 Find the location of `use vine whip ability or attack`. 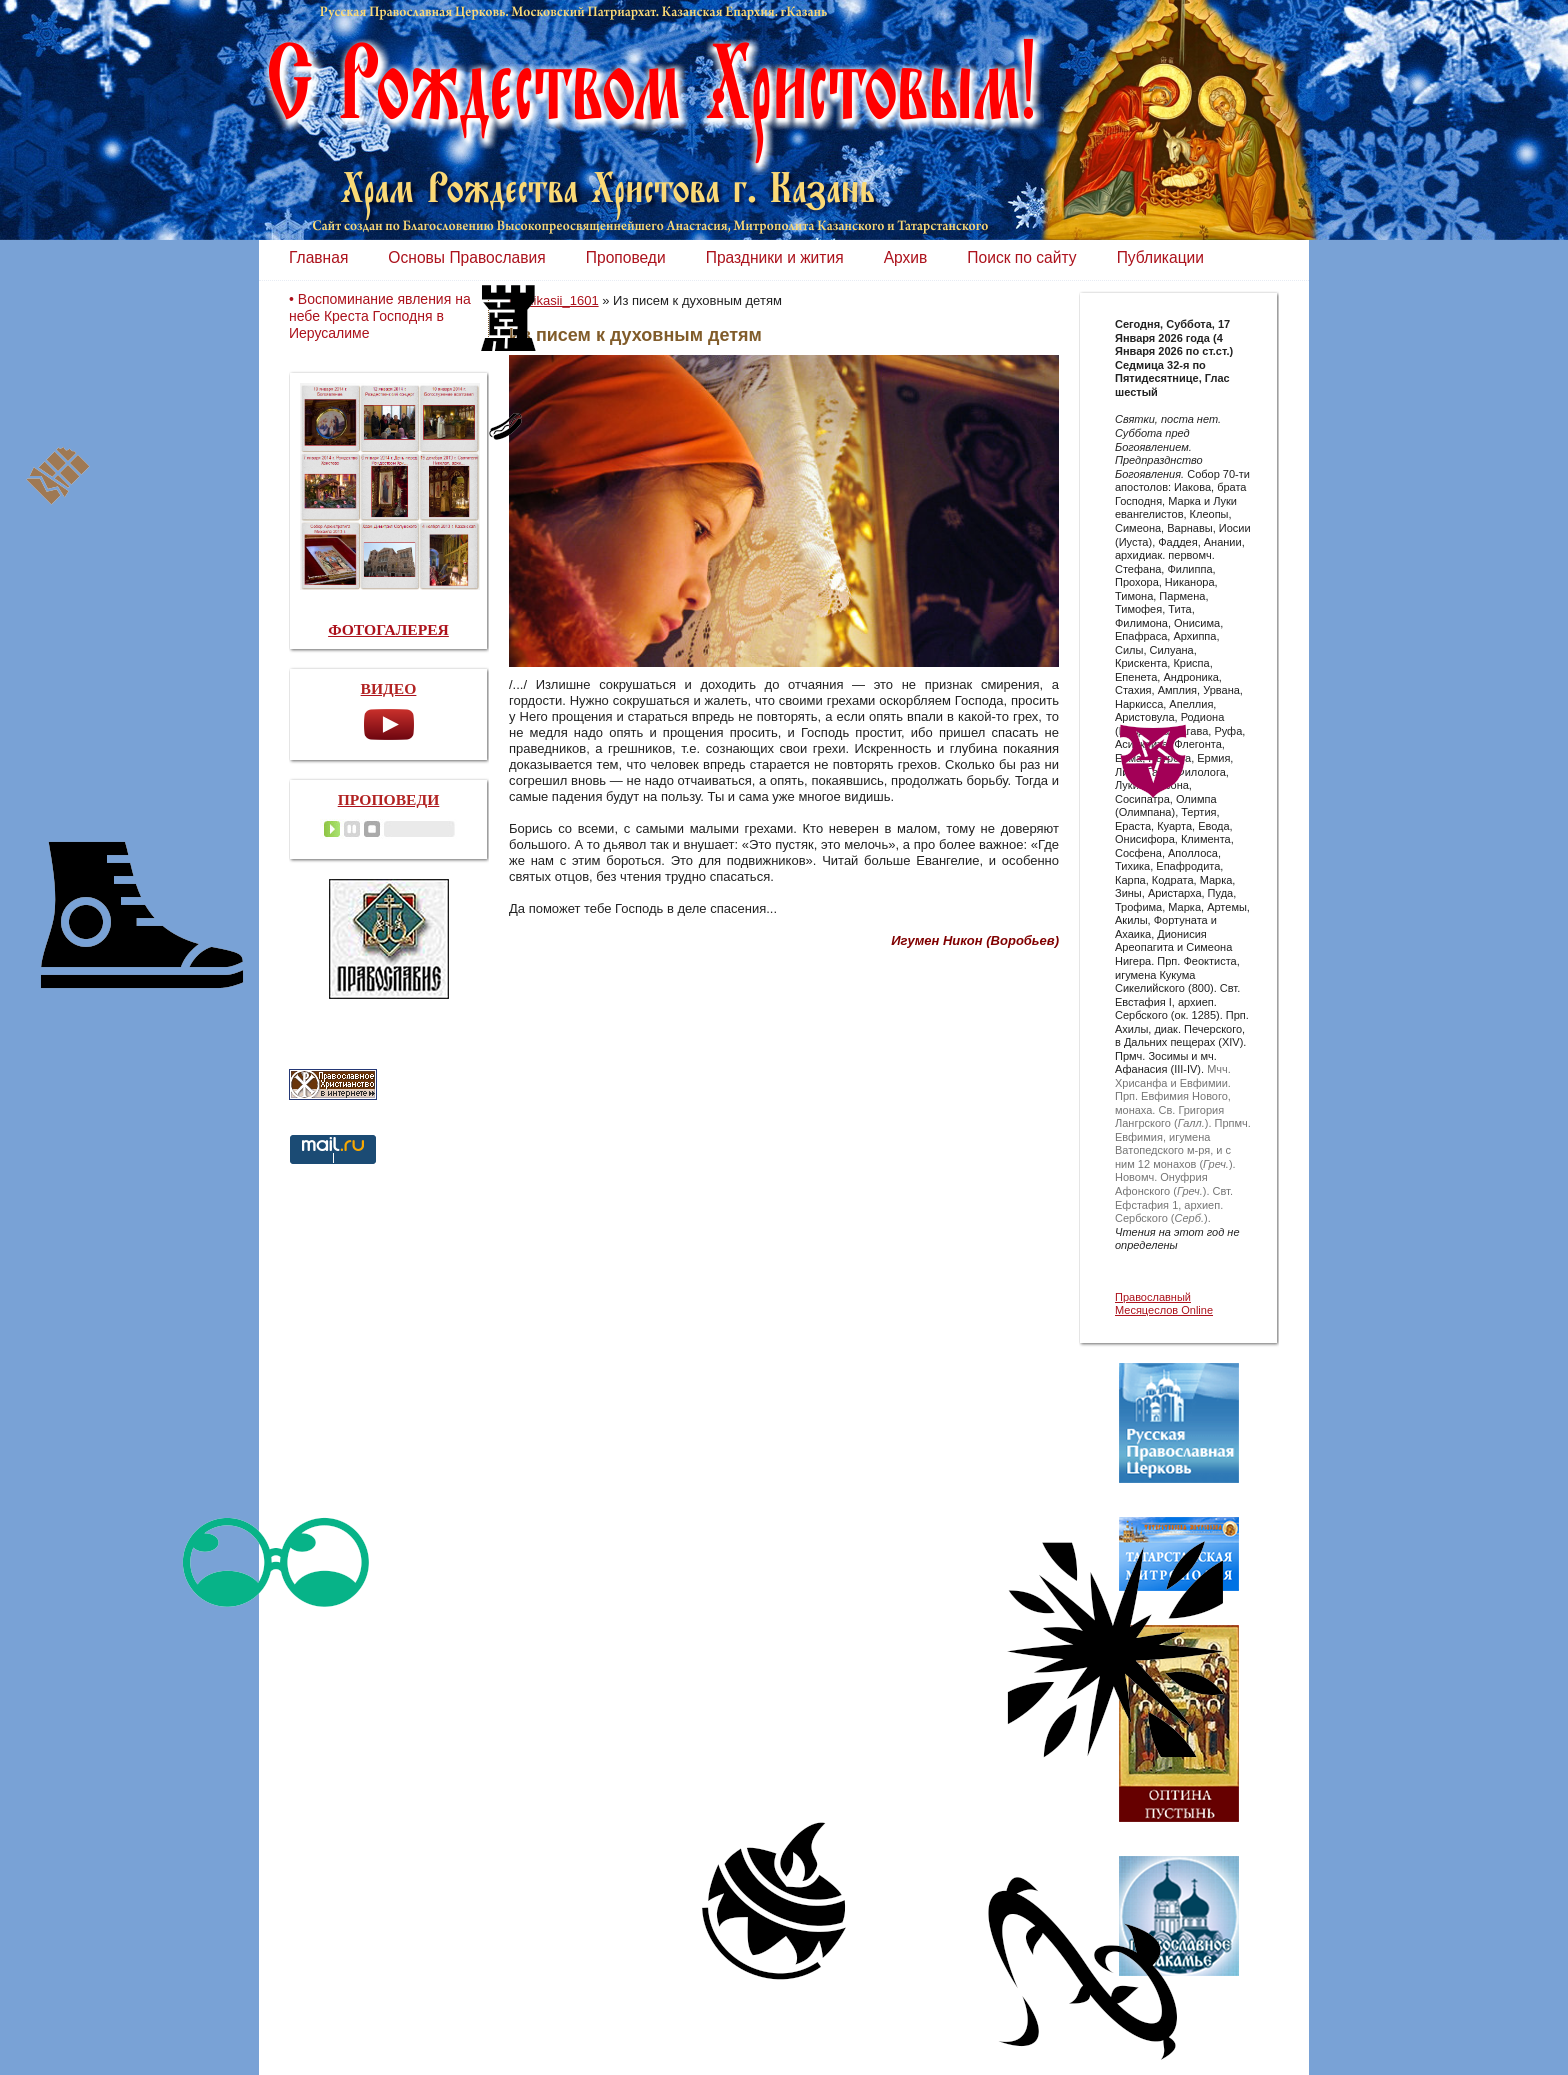

use vine whip ability or attack is located at coordinates (1082, 1966).